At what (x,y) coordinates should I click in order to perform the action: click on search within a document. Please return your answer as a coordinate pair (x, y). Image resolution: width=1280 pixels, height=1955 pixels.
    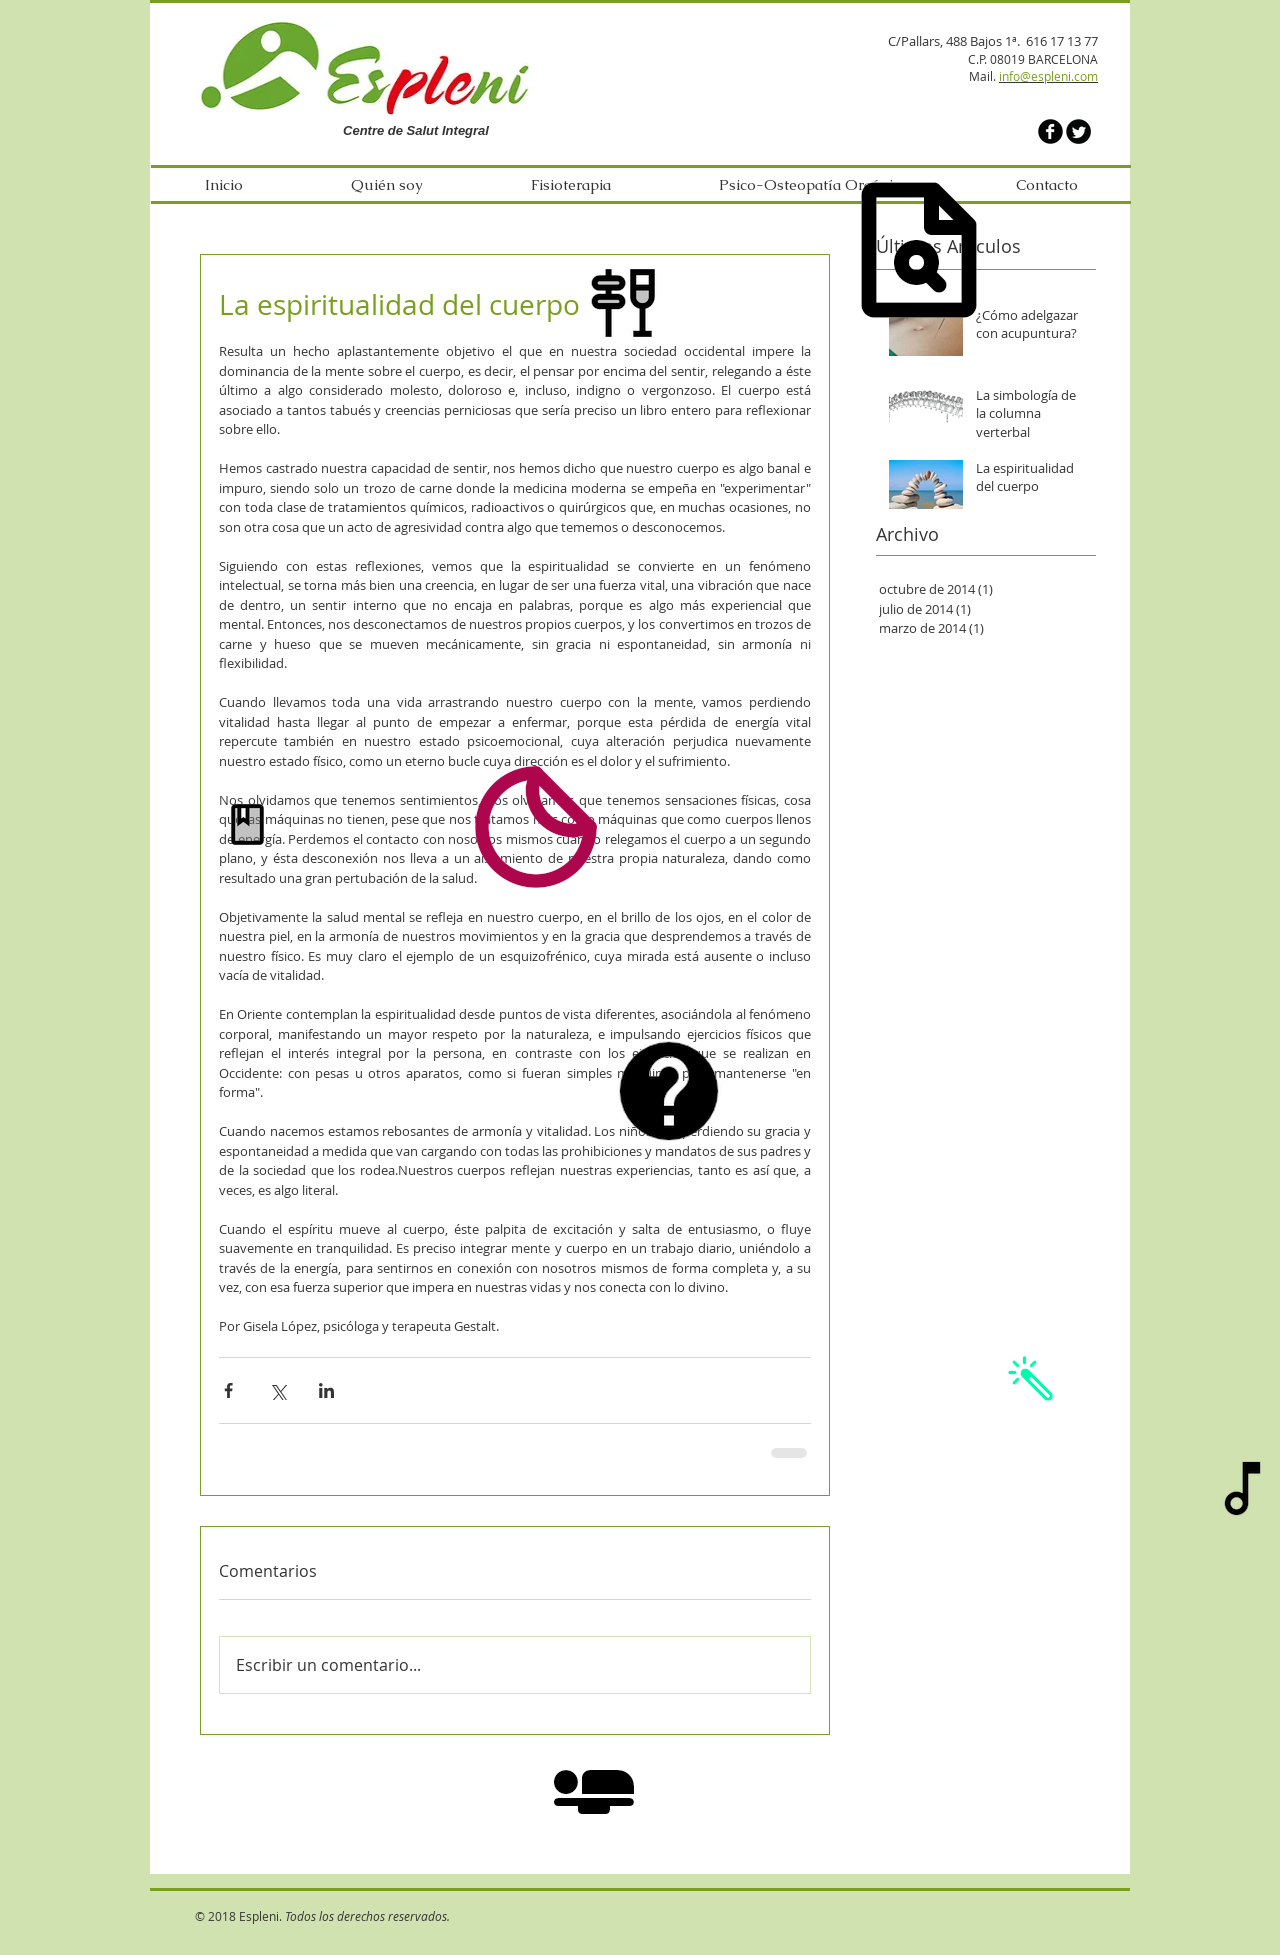
    Looking at the image, I should click on (919, 250).